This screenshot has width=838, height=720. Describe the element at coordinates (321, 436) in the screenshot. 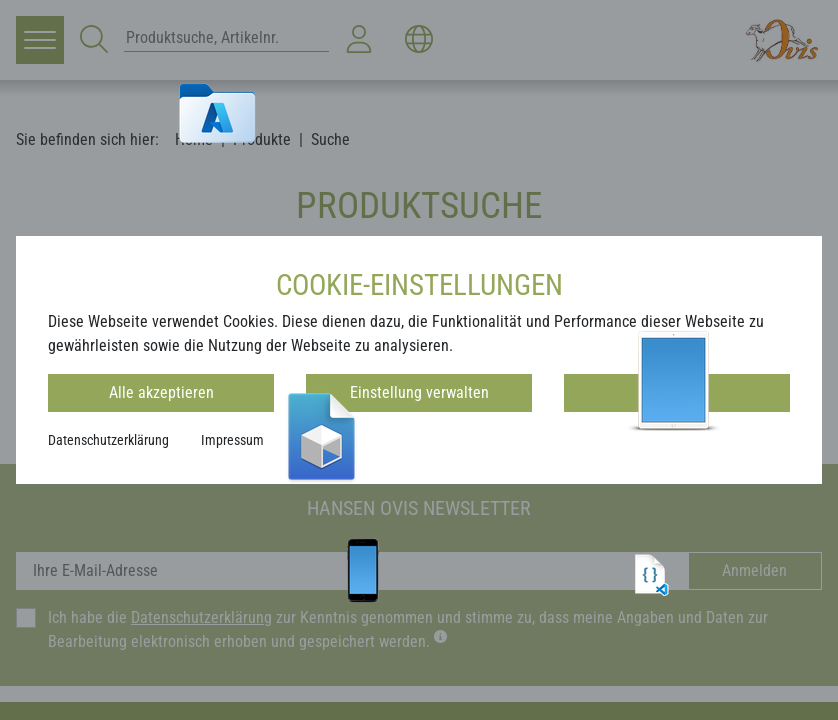

I see `flatpak application reference file` at that location.